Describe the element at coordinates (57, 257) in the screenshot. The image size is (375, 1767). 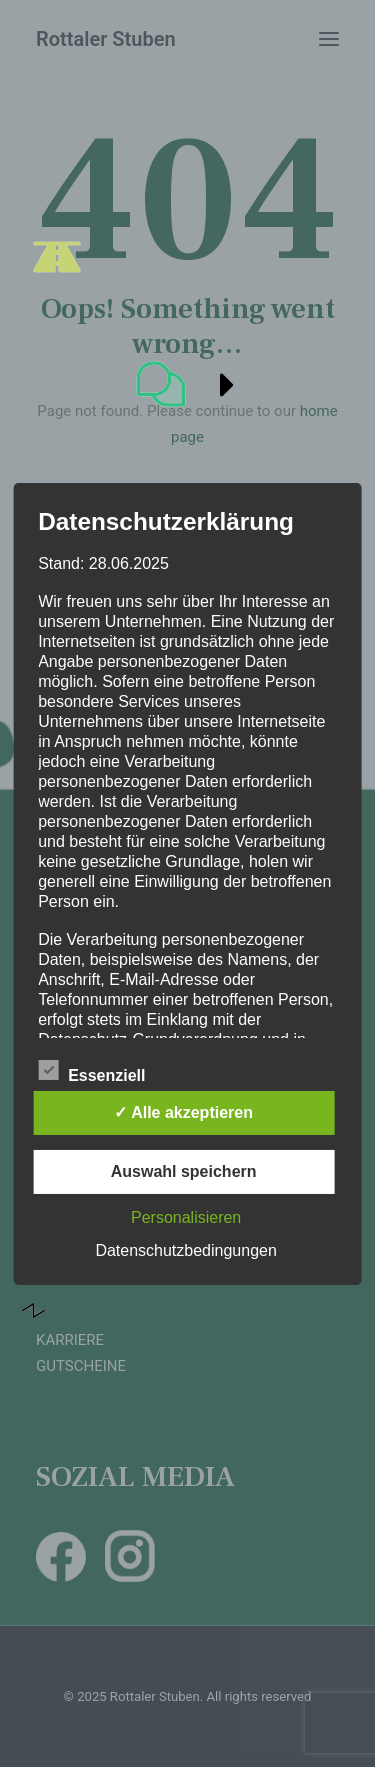
I see `view directions or navigation` at that location.